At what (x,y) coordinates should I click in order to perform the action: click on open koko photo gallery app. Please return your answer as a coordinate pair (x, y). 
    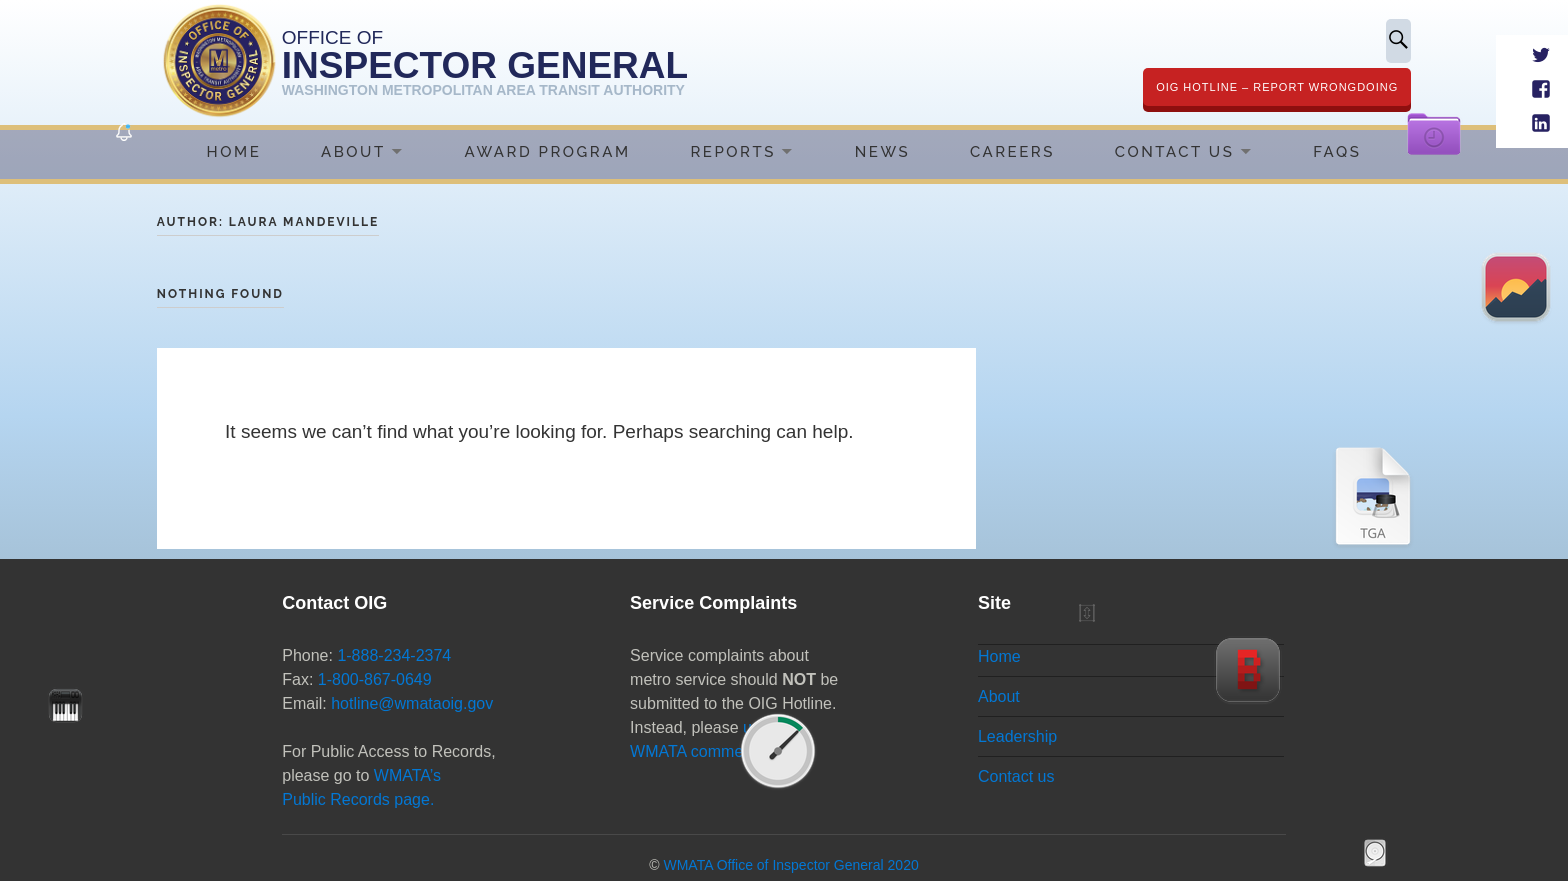
    Looking at the image, I should click on (1516, 287).